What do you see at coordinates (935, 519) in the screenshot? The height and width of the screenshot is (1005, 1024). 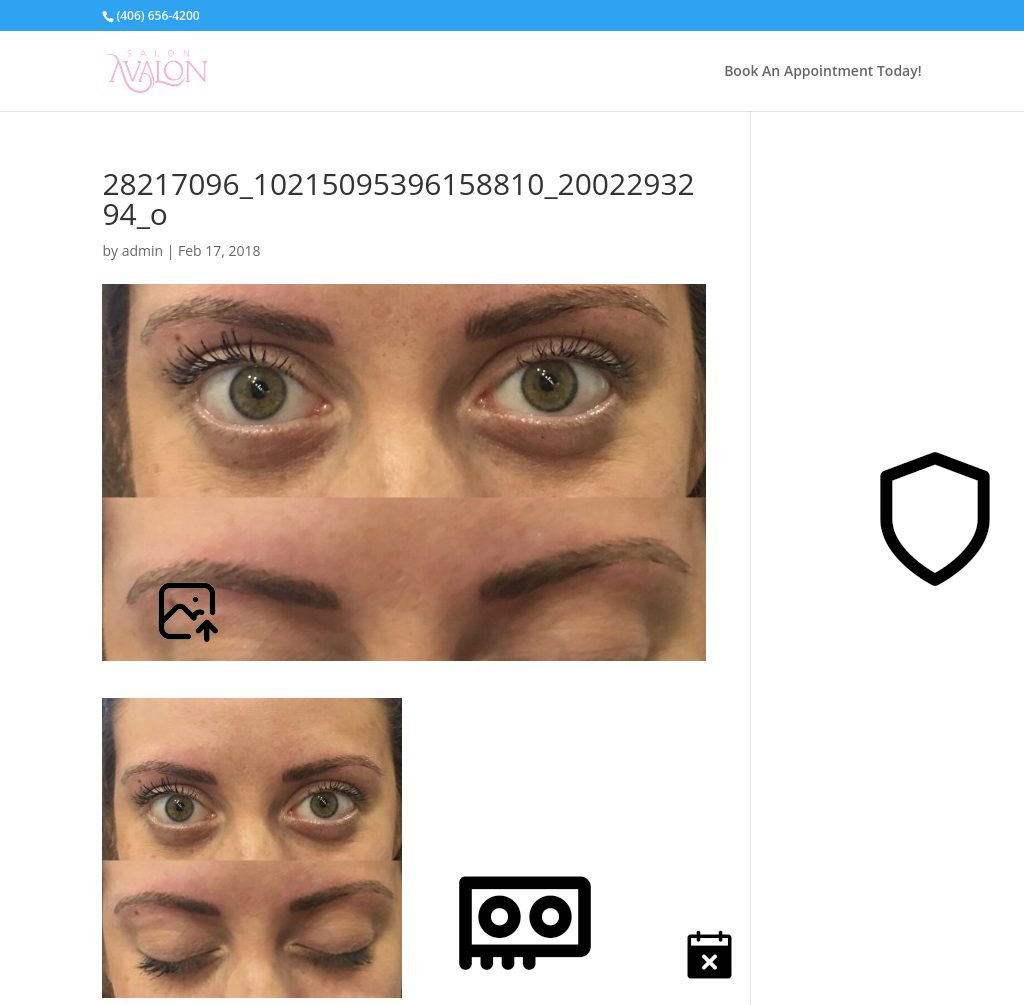 I see `access security settings` at bounding box center [935, 519].